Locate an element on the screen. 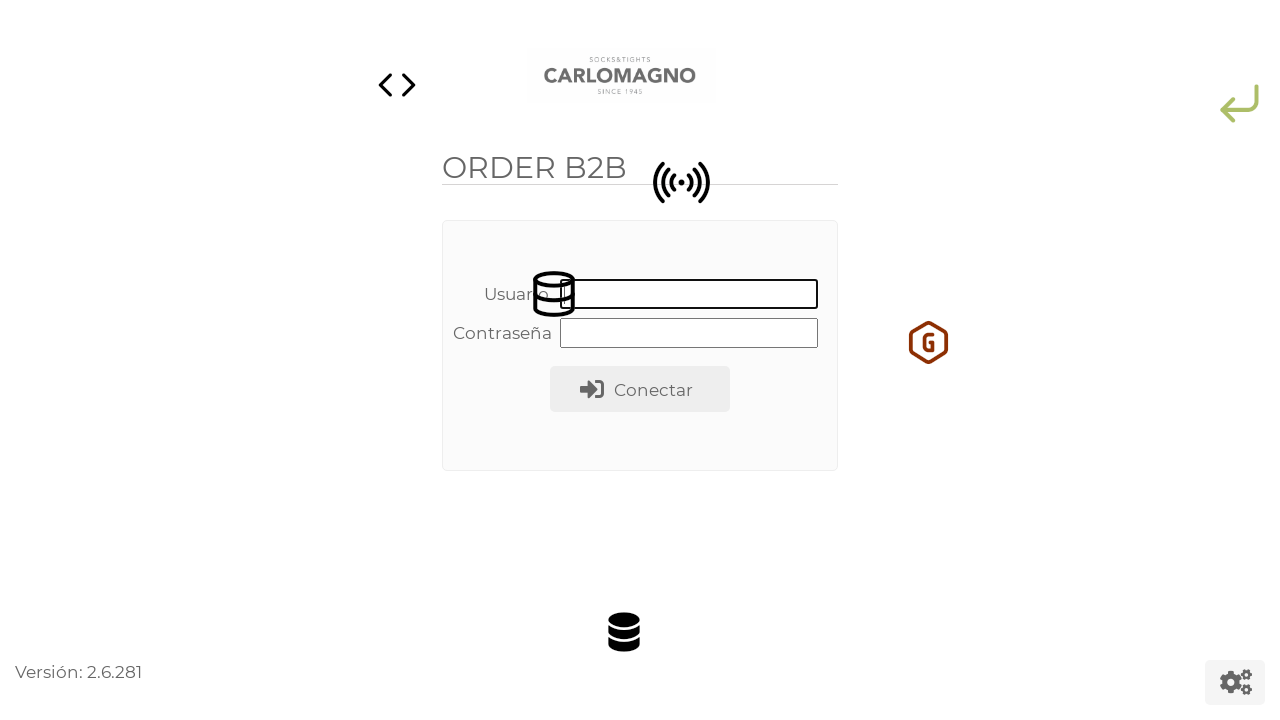 This screenshot has height=720, width=1280. access server or database settings is located at coordinates (624, 632).